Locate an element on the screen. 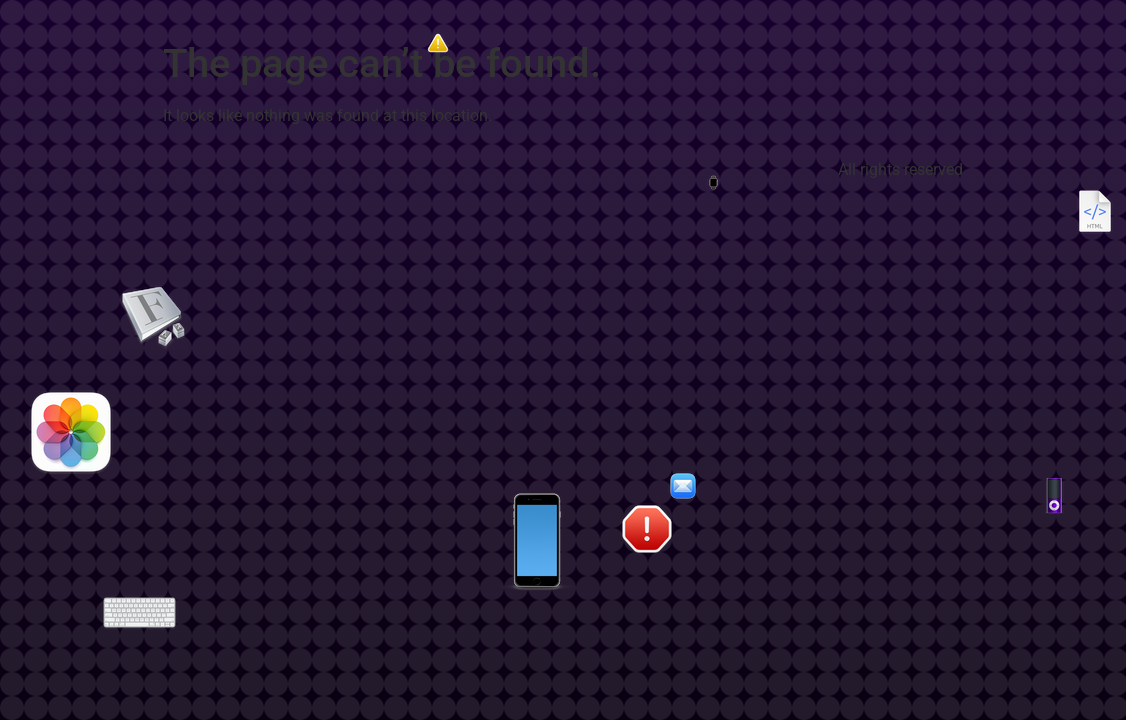  indicates a critical error or warning that requires attention is located at coordinates (647, 529).